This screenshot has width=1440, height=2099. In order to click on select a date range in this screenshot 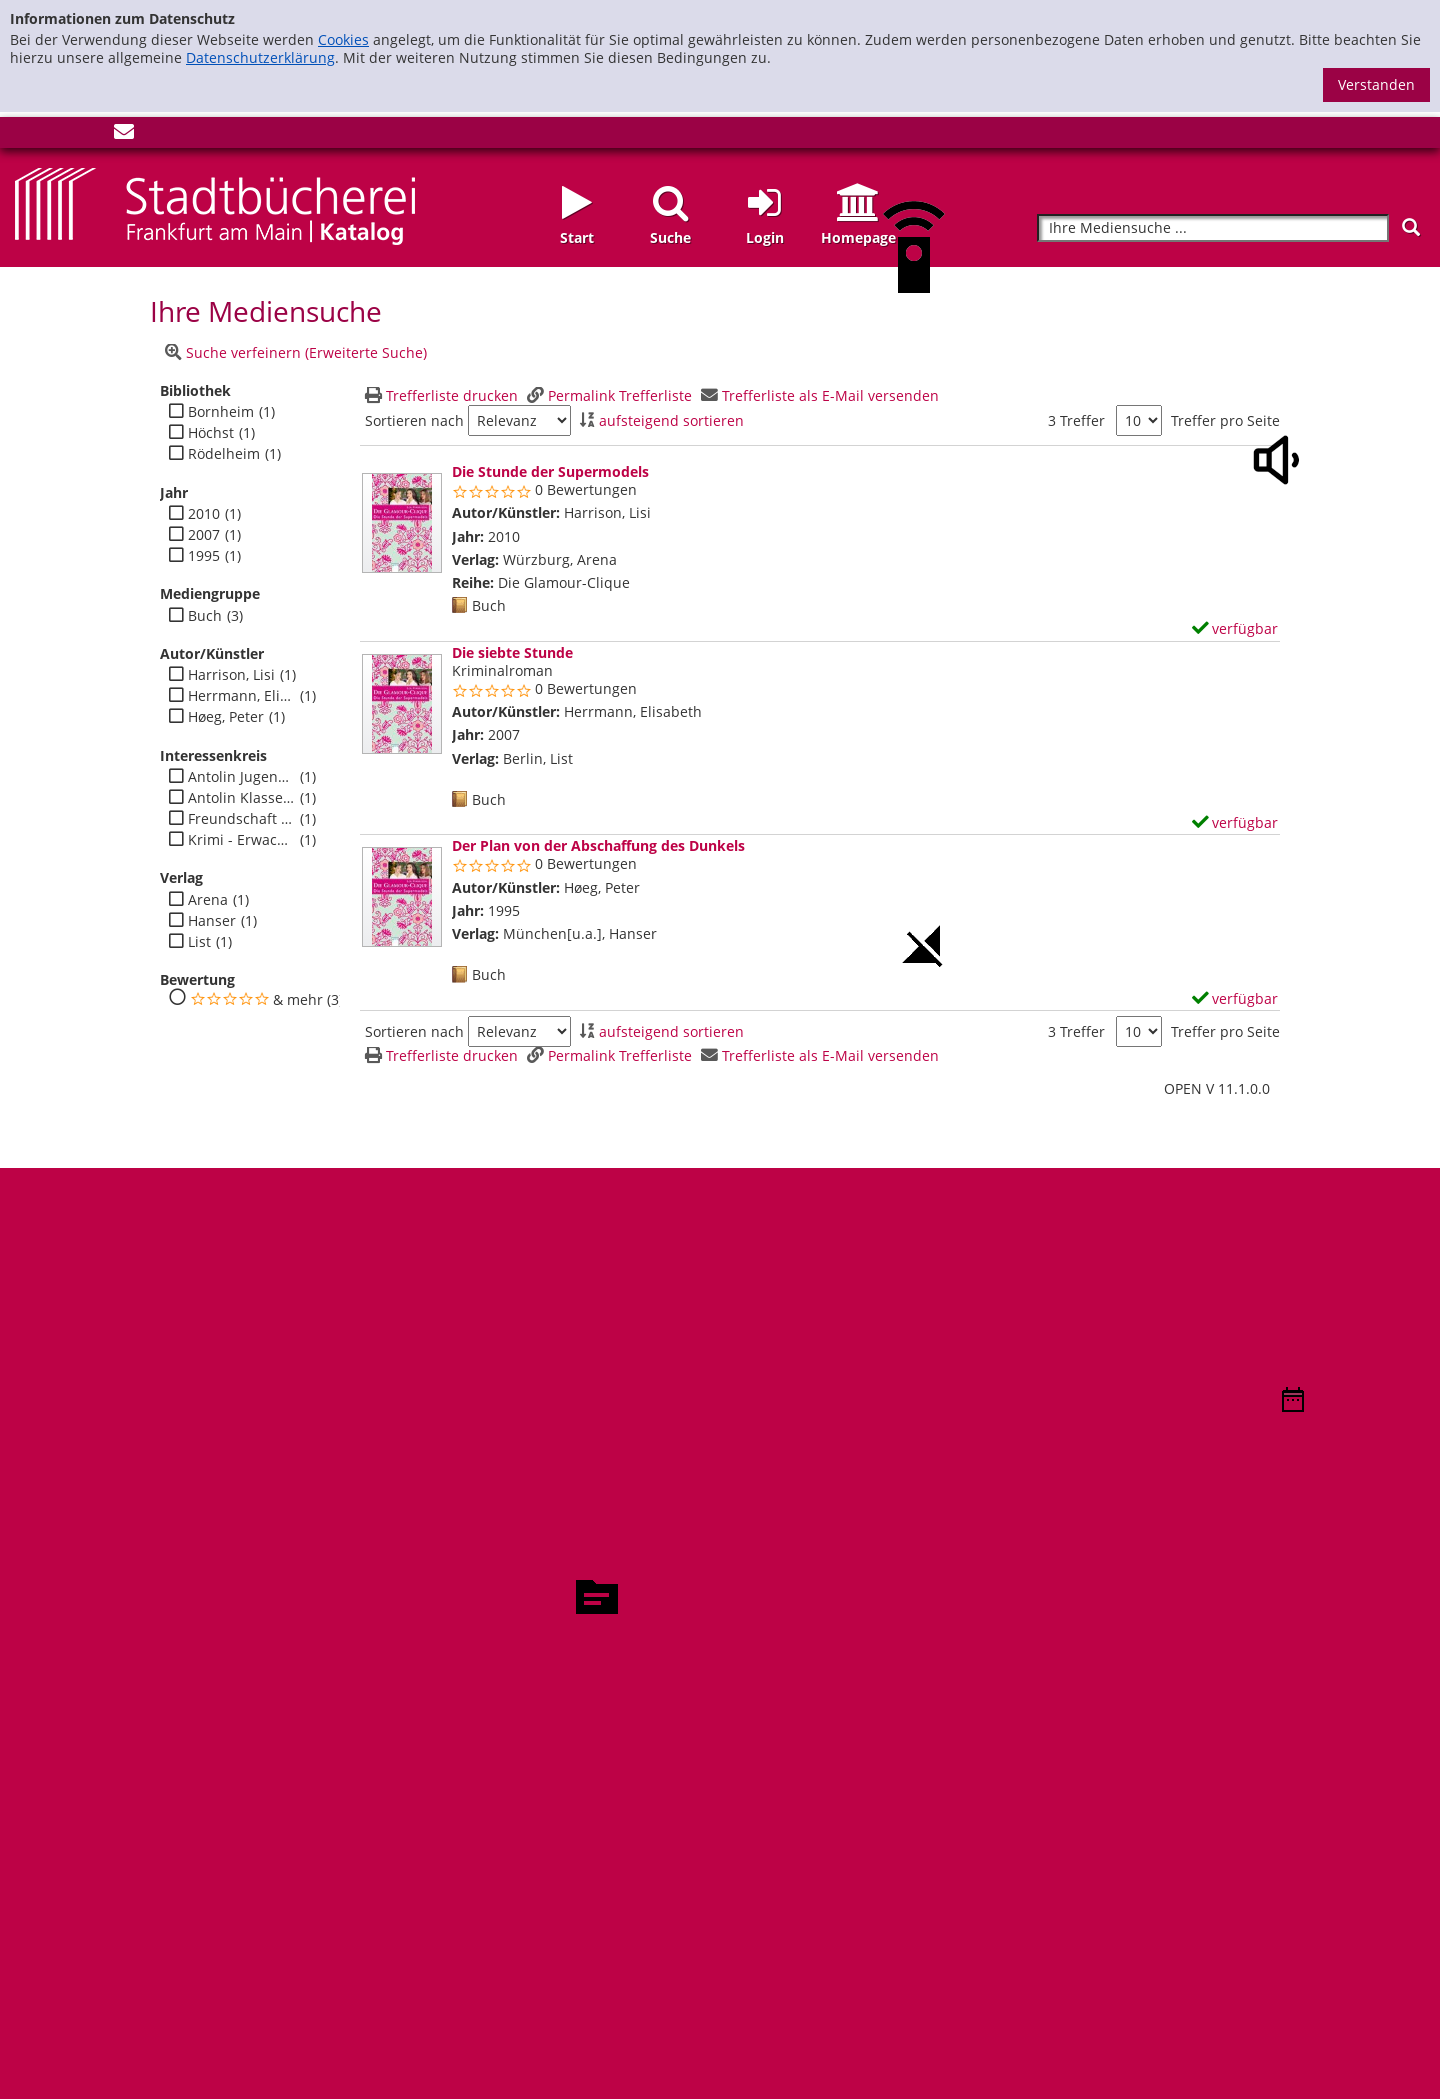, I will do `click(1293, 1400)`.